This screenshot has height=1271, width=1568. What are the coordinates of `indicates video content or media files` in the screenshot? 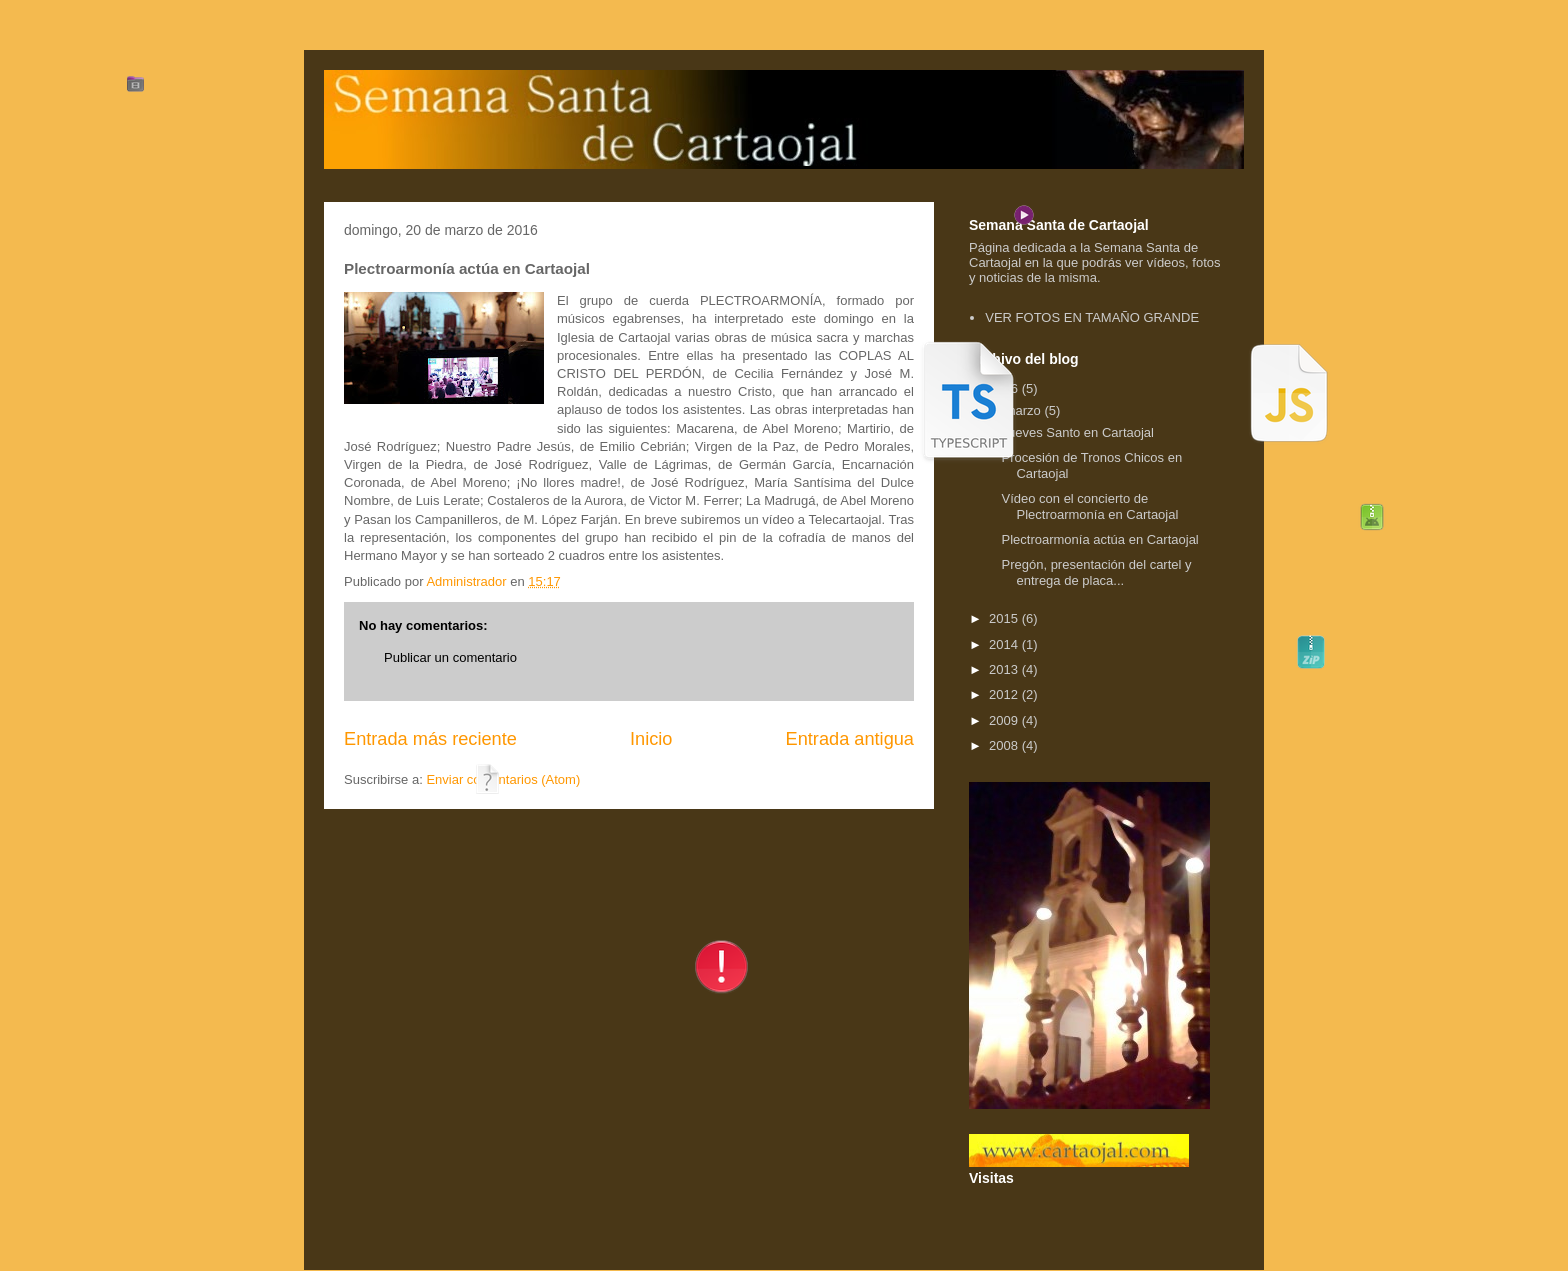 It's located at (1024, 215).